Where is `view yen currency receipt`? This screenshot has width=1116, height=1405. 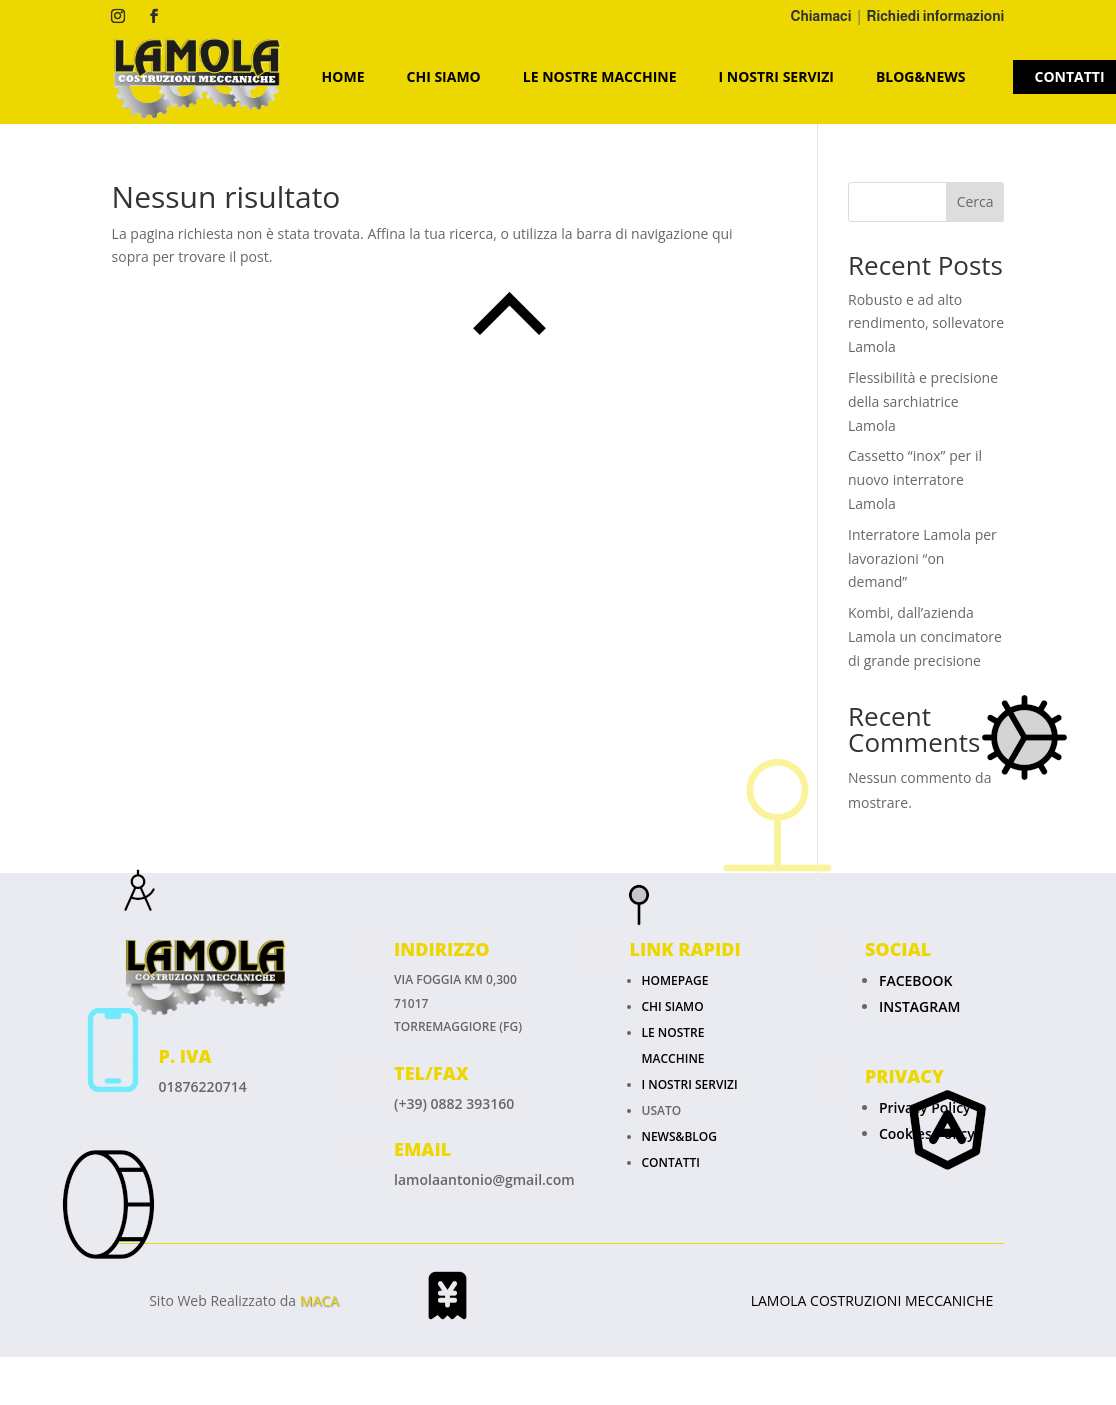
view yen currency receipt is located at coordinates (447, 1295).